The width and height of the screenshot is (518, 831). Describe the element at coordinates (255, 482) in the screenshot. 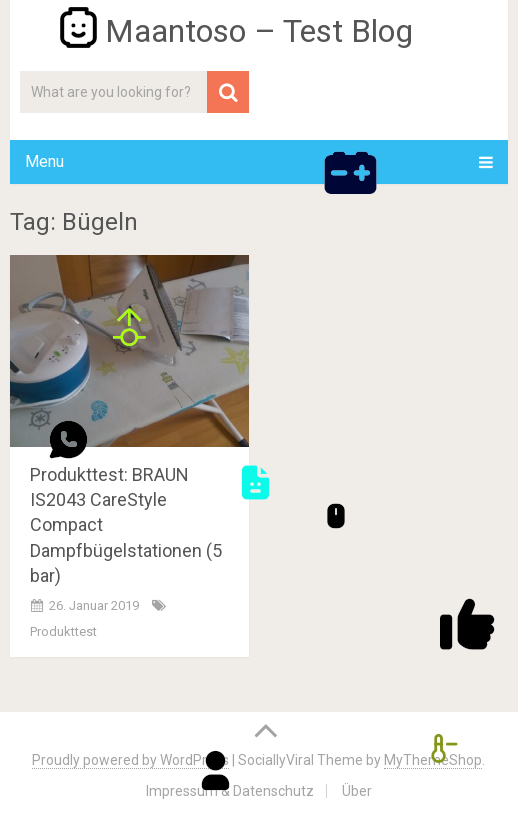

I see `file with neutral or pending status` at that location.